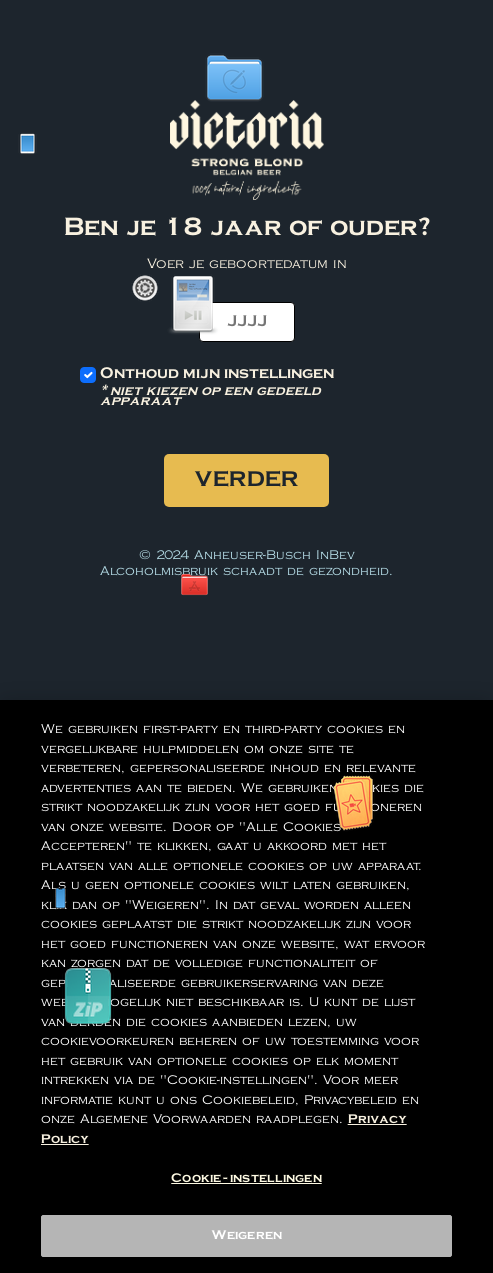  Describe the element at coordinates (234, 77) in the screenshot. I see `open your art and design files folder` at that location.